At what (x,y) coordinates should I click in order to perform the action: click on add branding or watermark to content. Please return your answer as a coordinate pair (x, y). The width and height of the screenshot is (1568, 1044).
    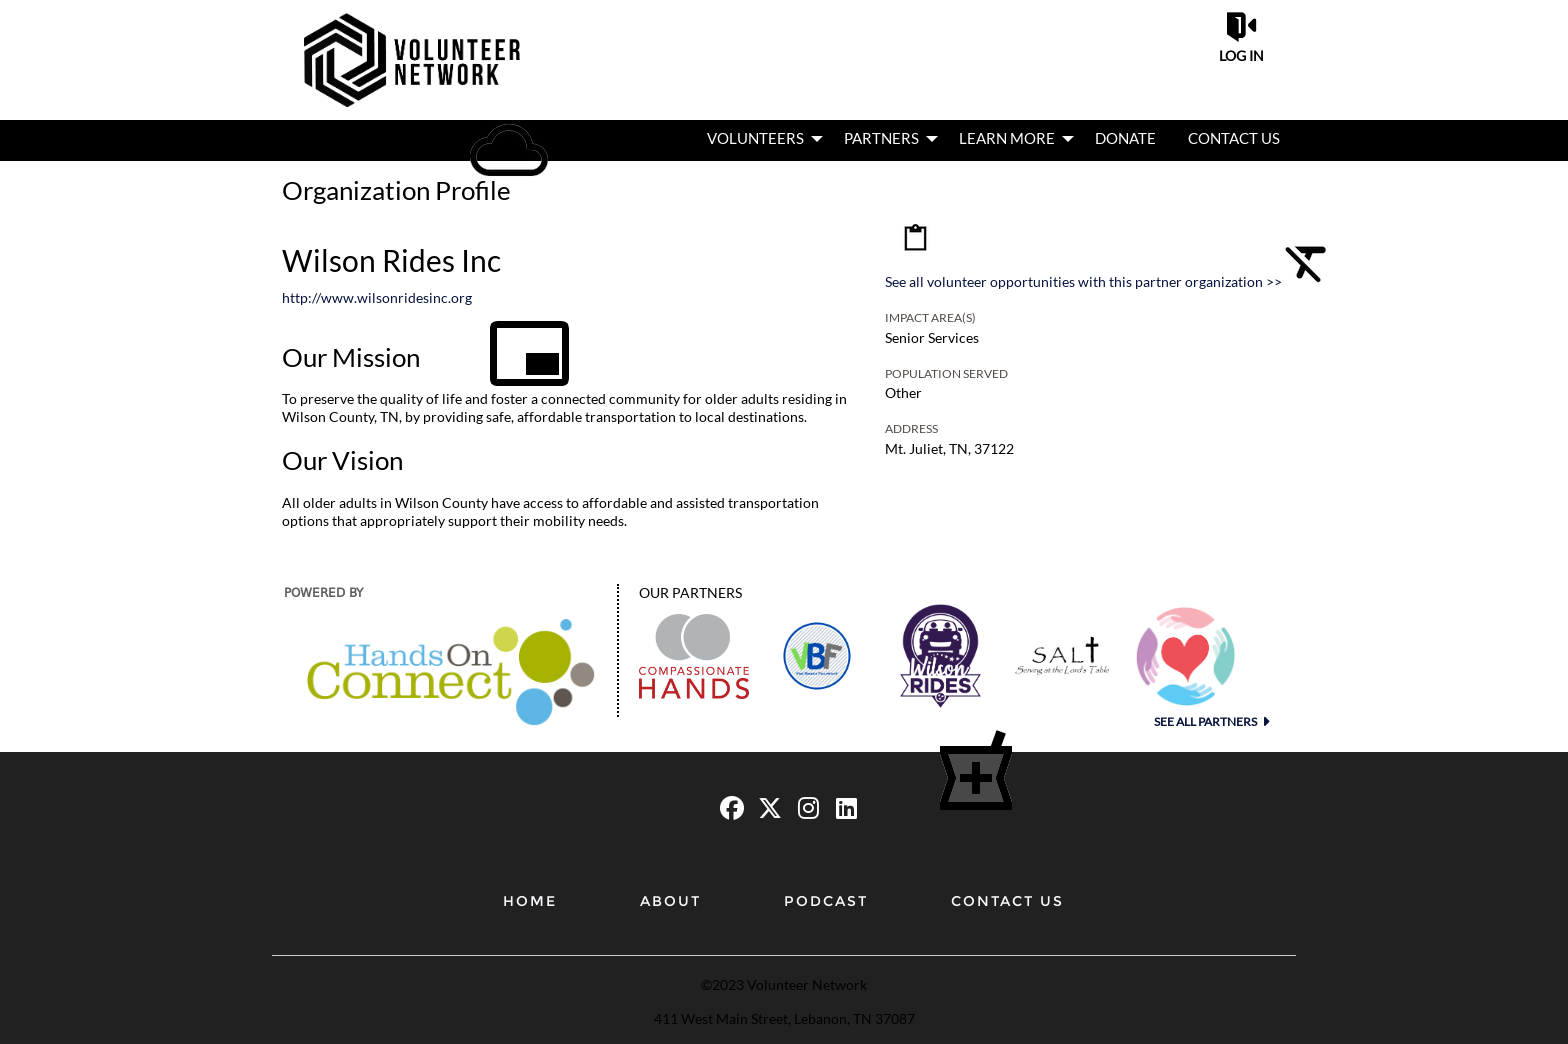
    Looking at the image, I should click on (529, 353).